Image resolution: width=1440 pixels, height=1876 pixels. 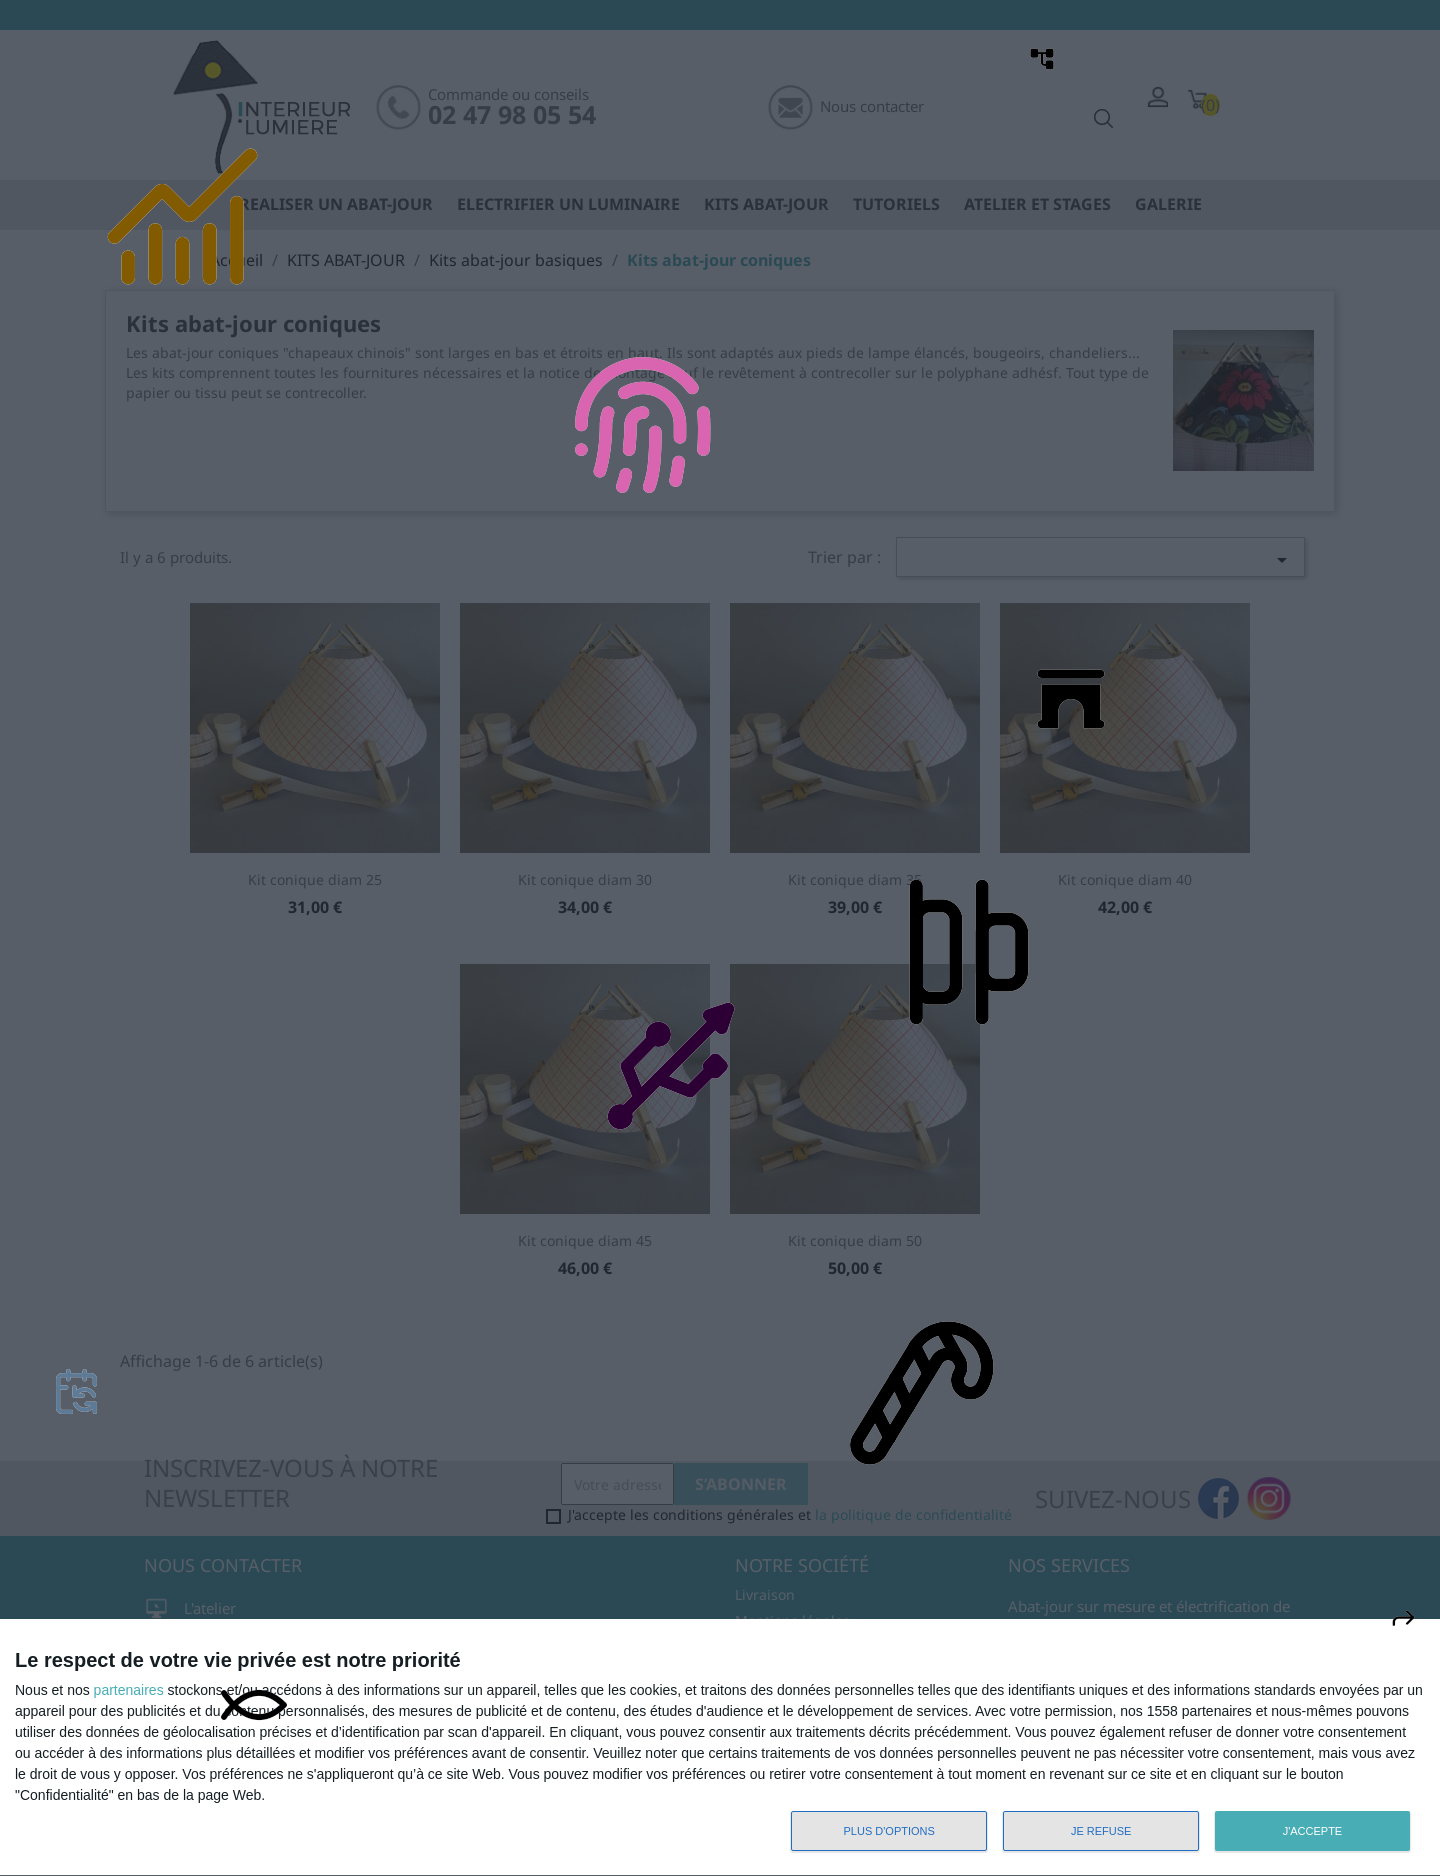 What do you see at coordinates (1071, 699) in the screenshot?
I see `view architectural landmarks or monuments` at bounding box center [1071, 699].